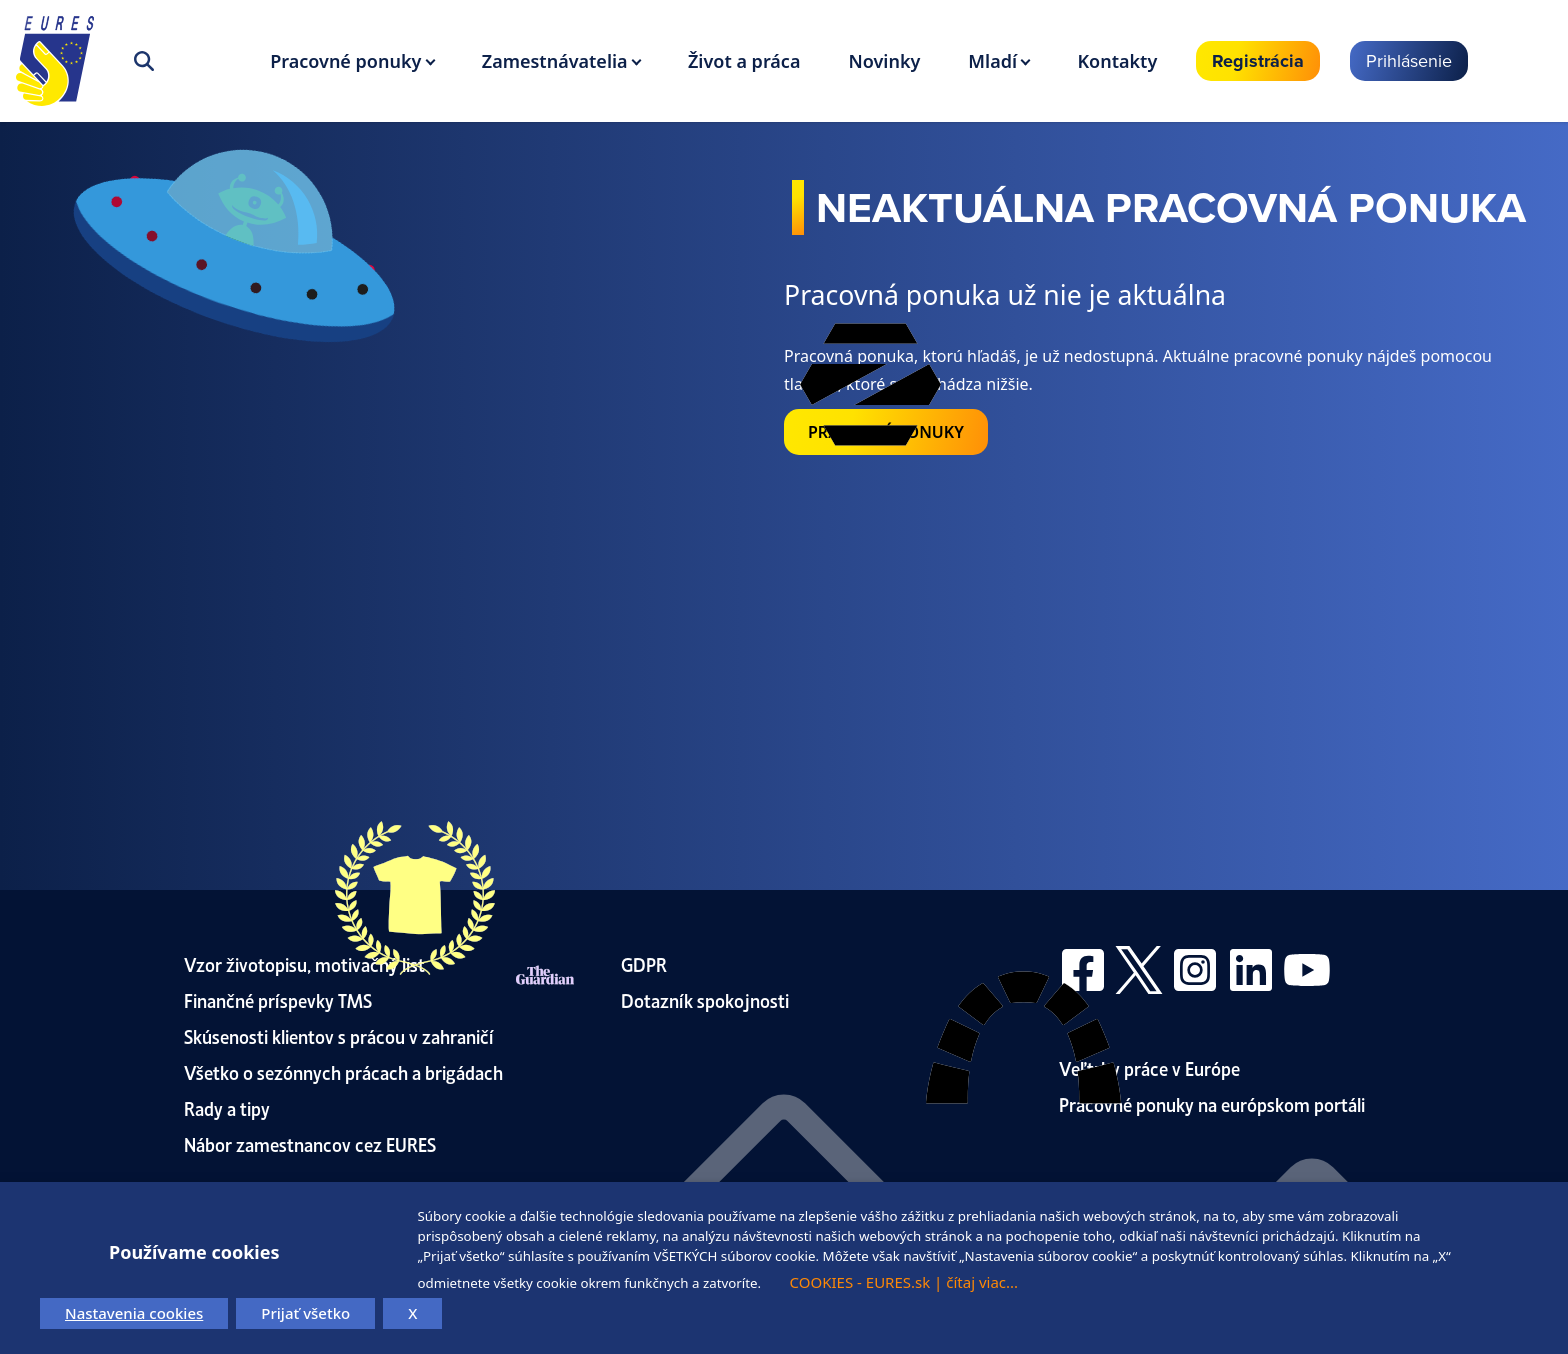 The image size is (1568, 1354). Describe the element at coordinates (1023, 1037) in the screenshot. I see `open redmine project management` at that location.